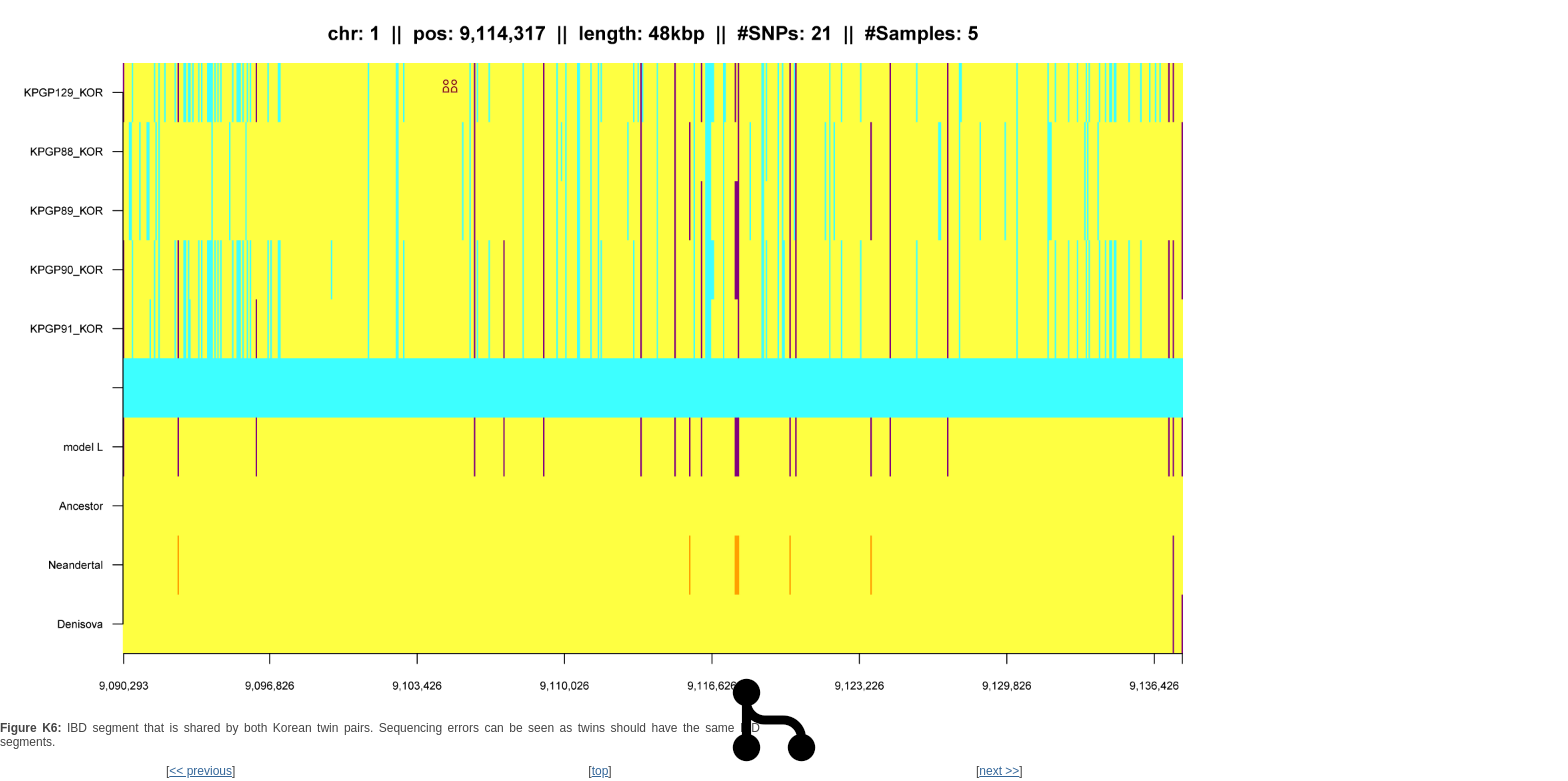  What do you see at coordinates (450, 86) in the screenshot?
I see `view group members` at bounding box center [450, 86].